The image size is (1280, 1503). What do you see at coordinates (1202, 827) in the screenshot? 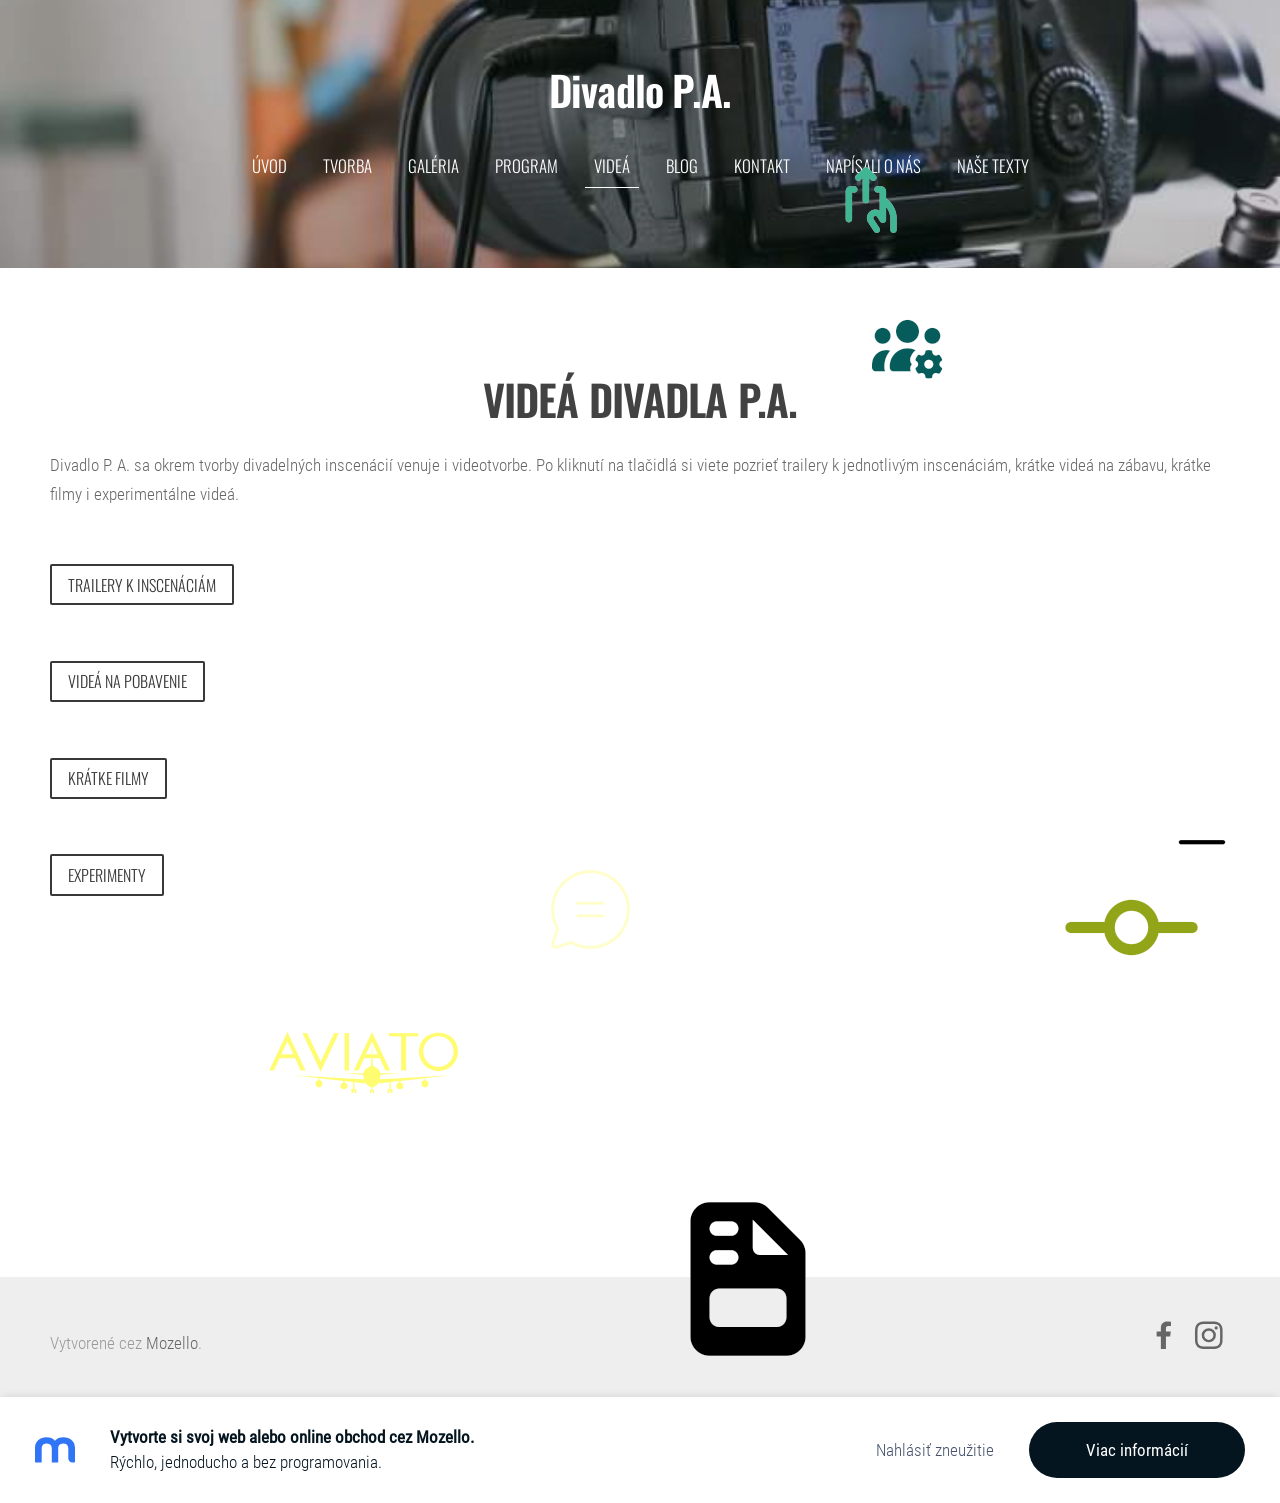
I see `minimize the current window` at bounding box center [1202, 827].